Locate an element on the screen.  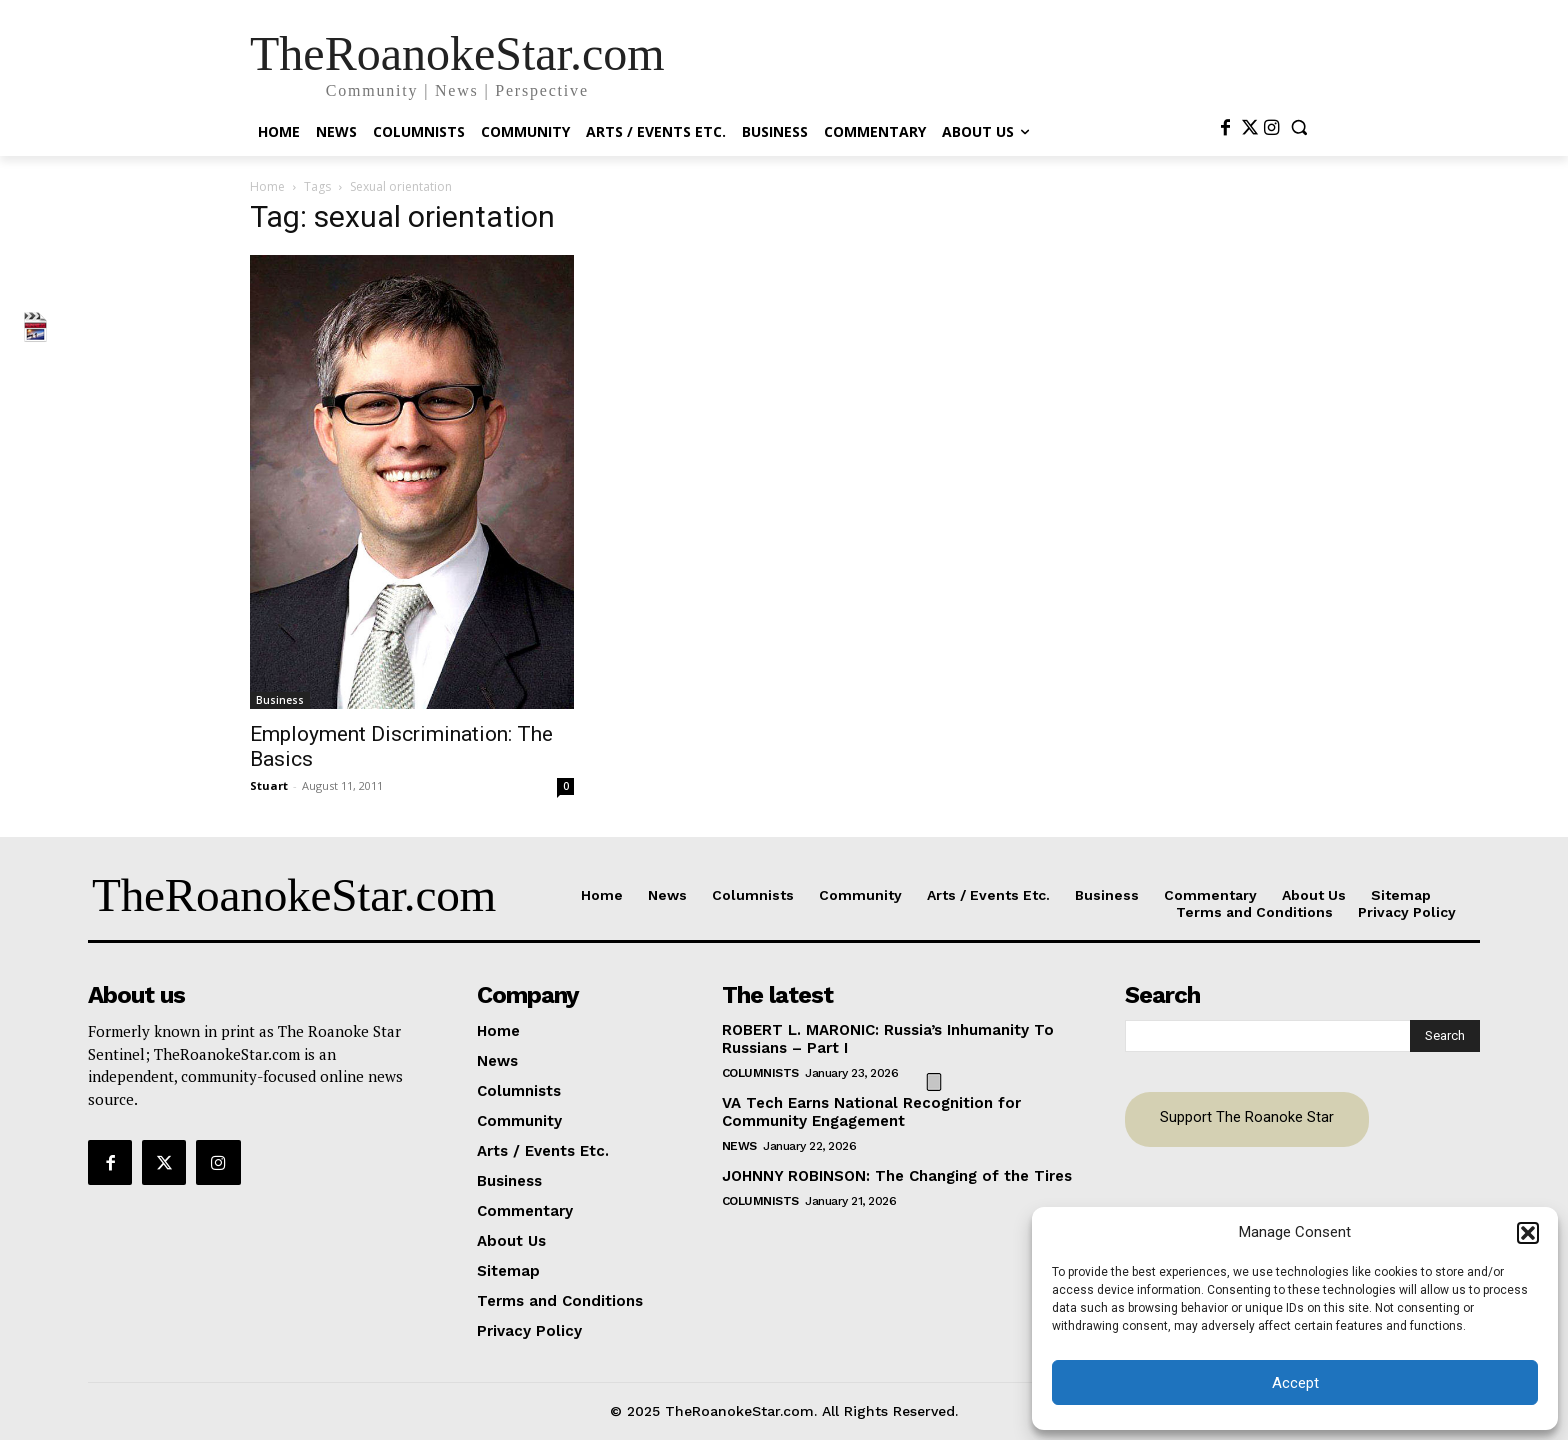
iPad device with Face ID in sidebar navigation is located at coordinates (934, 1082).